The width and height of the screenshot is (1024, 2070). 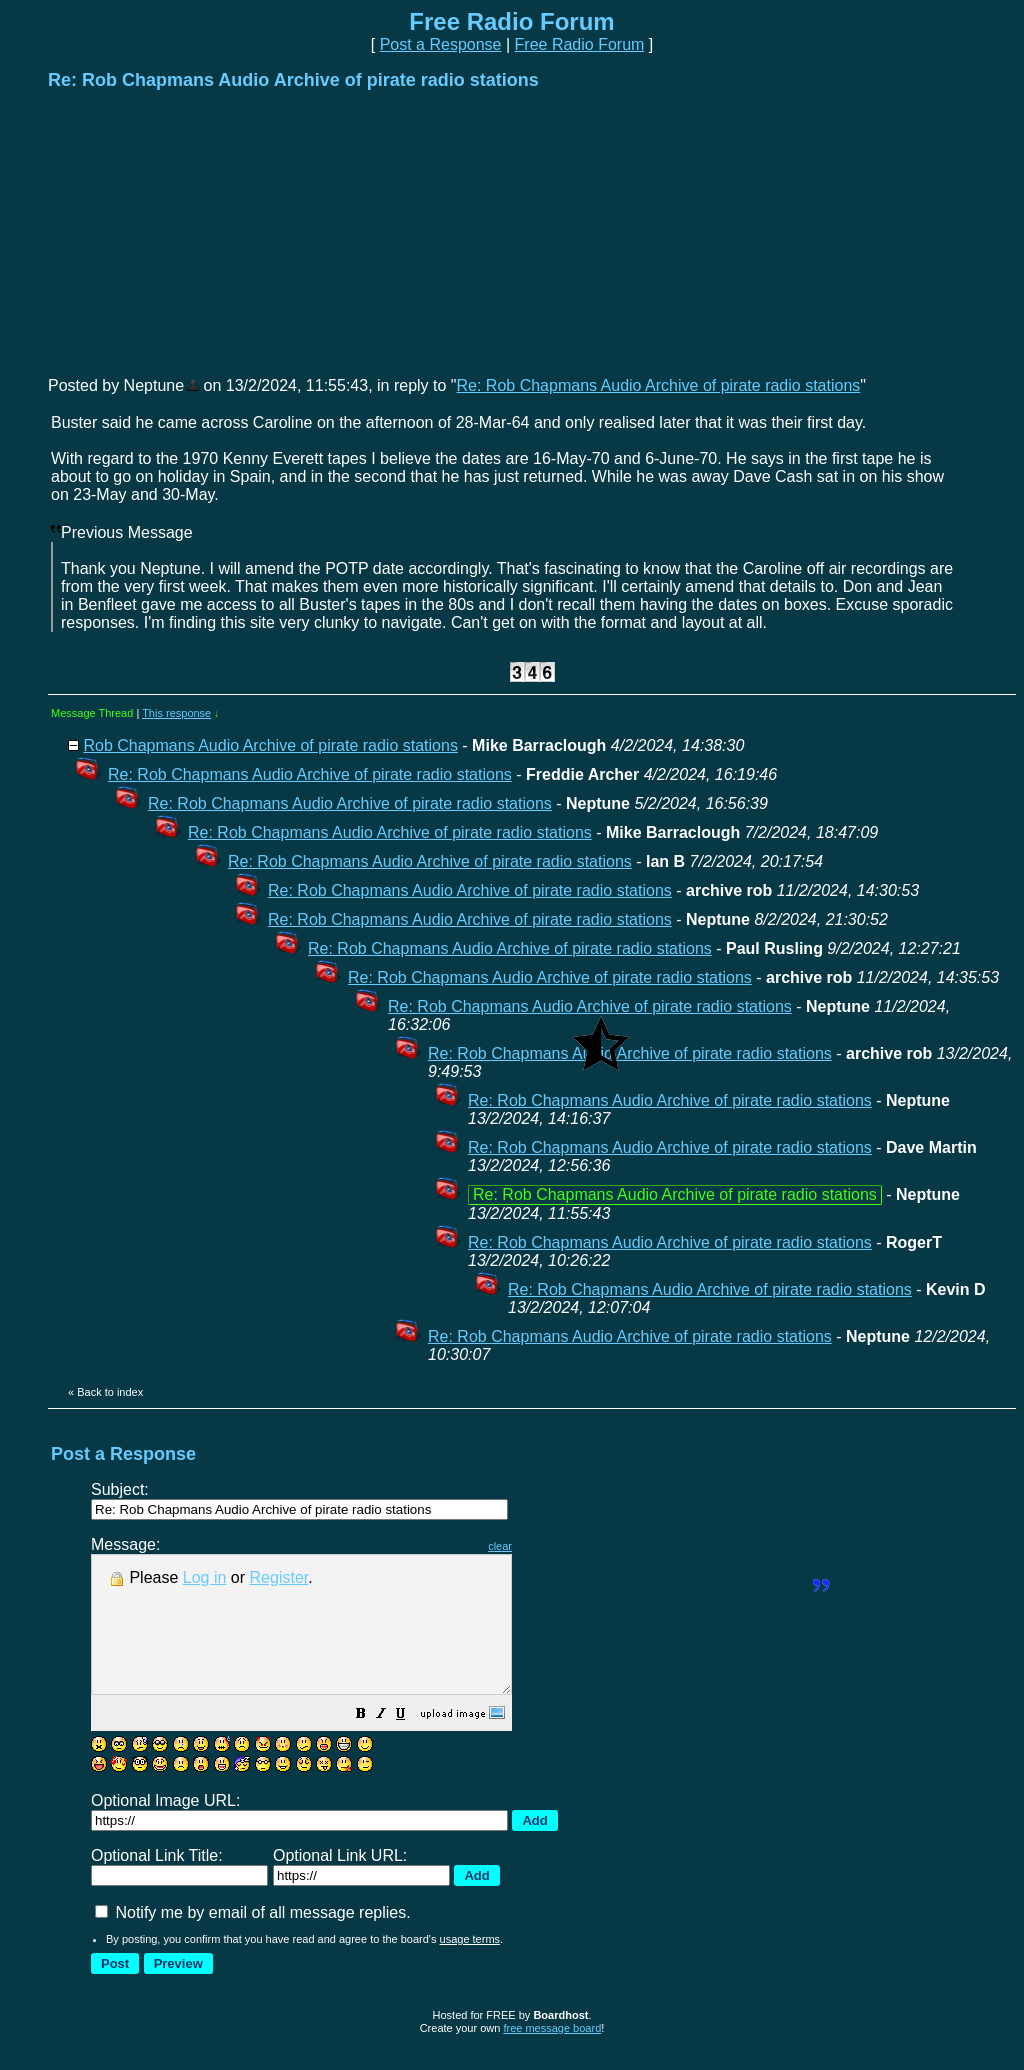 What do you see at coordinates (601, 1045) in the screenshot?
I see `indicates a partial or half rating` at bounding box center [601, 1045].